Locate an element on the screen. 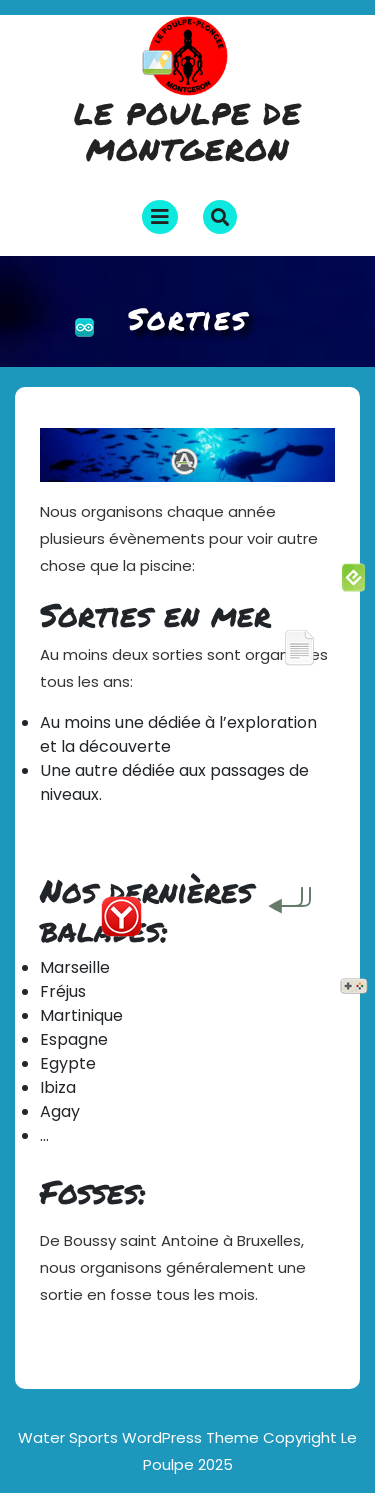 This screenshot has width=375, height=1493. an epub ebook file is located at coordinates (353, 577).